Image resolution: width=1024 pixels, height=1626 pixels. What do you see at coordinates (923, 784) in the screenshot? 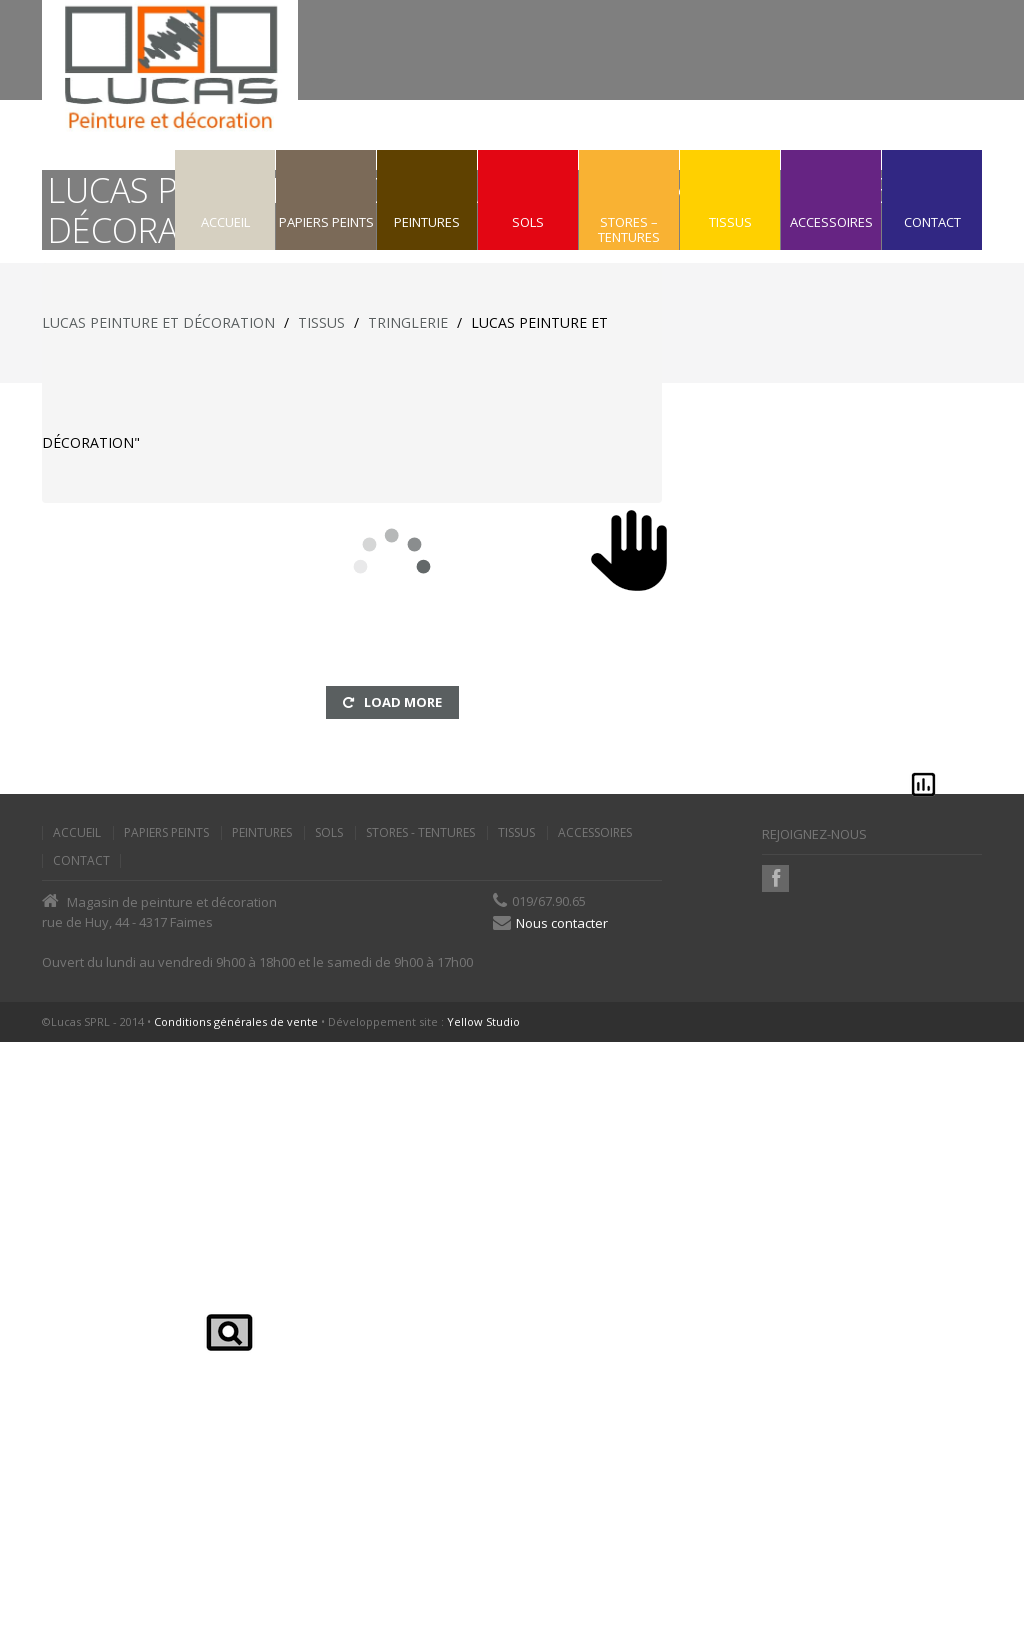
I see `insert a chart or graph into a document` at bounding box center [923, 784].